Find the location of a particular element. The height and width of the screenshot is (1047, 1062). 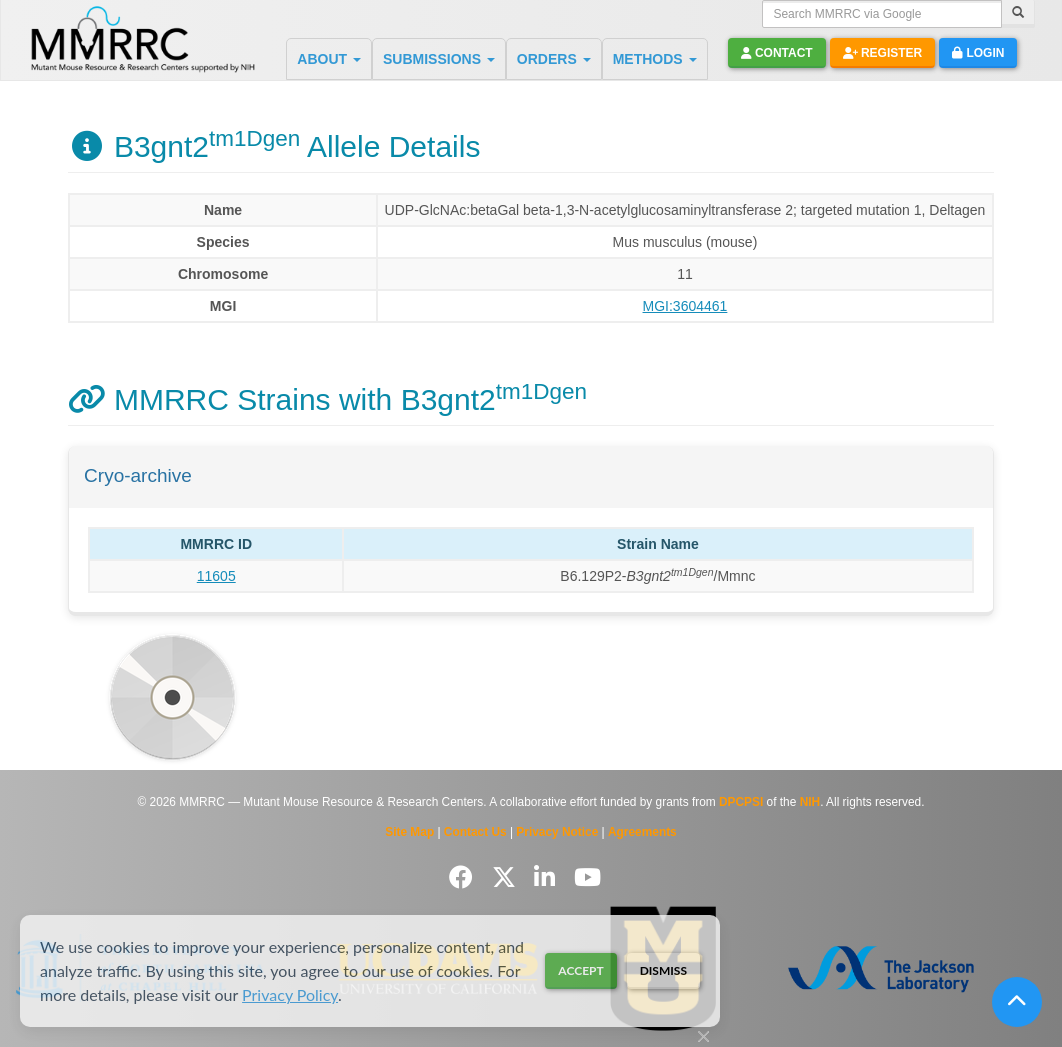

indicates a DVD-ROM drive or disc is located at coordinates (172, 697).